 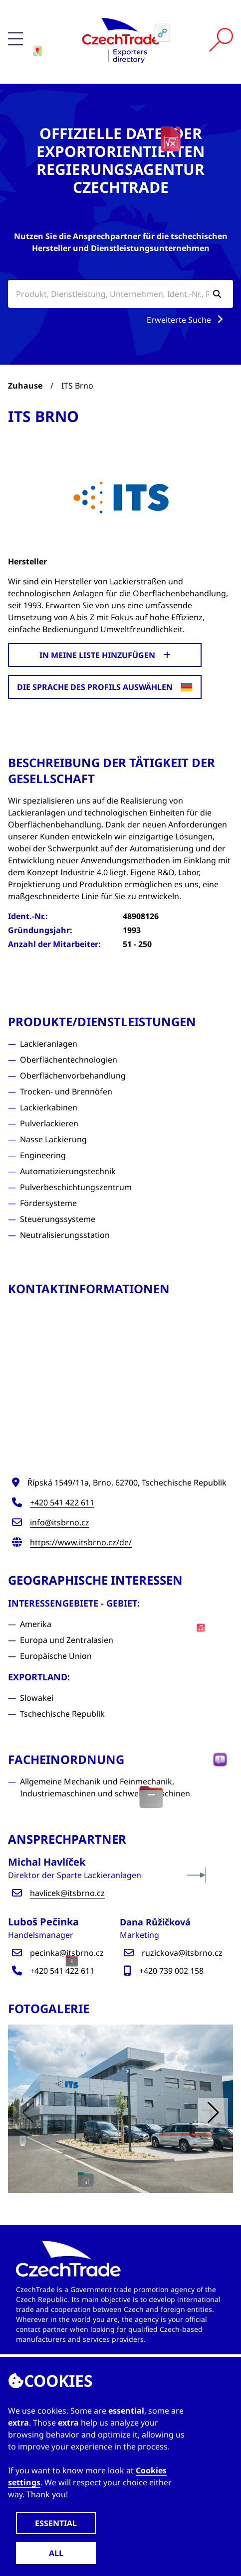 What do you see at coordinates (72, 1961) in the screenshot?
I see `open your downloads folder` at bounding box center [72, 1961].